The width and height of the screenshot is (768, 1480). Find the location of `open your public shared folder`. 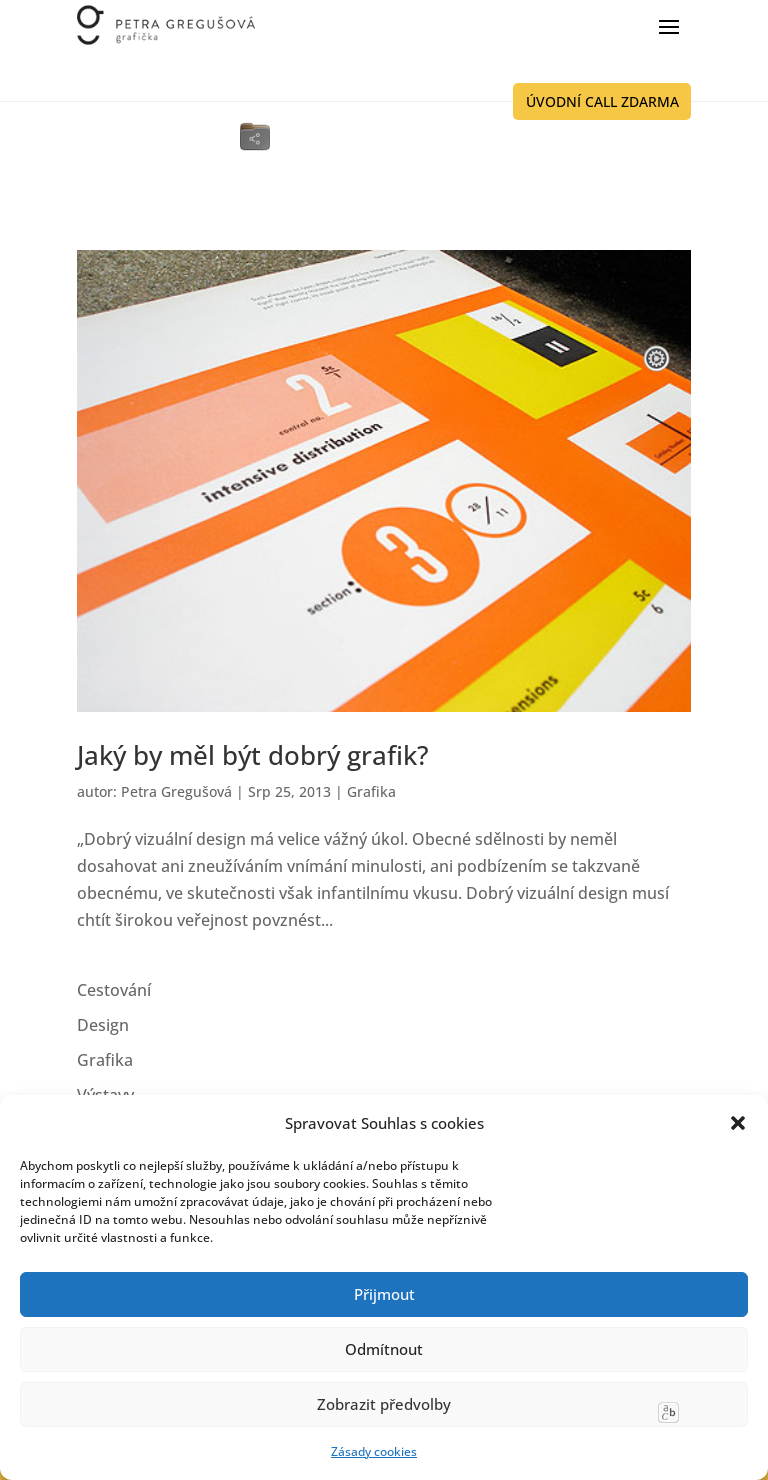

open your public shared folder is located at coordinates (255, 136).